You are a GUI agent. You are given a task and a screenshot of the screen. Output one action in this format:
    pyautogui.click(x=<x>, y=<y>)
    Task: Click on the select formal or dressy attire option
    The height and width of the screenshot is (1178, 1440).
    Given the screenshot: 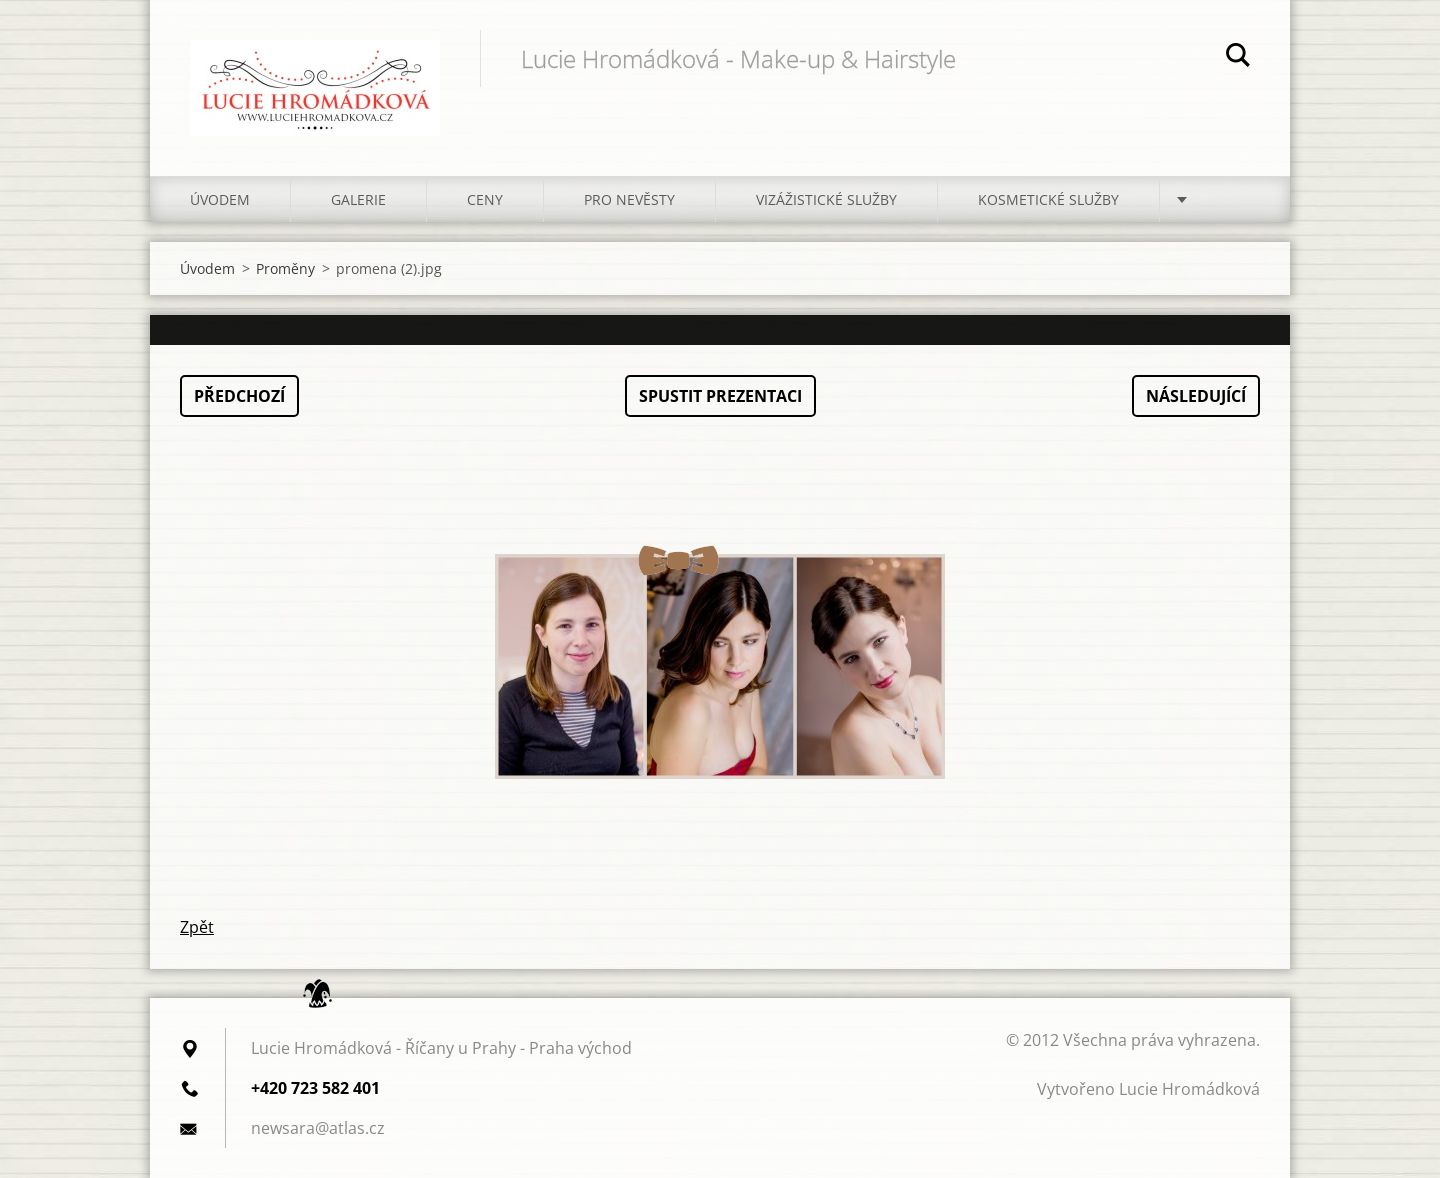 What is the action you would take?
    pyautogui.click(x=678, y=560)
    